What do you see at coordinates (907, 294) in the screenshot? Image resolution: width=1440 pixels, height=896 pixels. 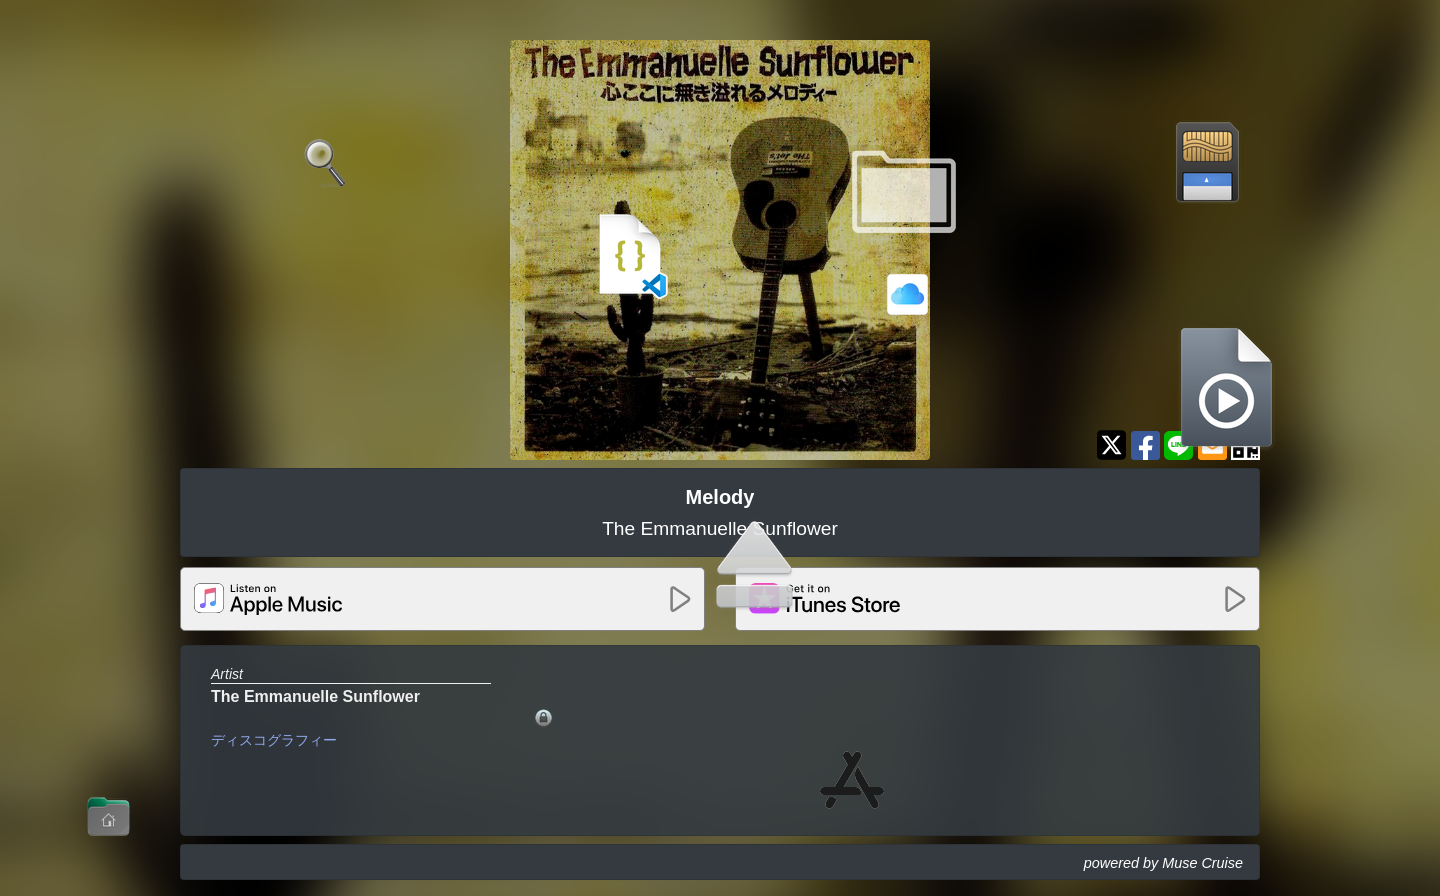 I see `open iCloud Drive to access cloud-stored files` at bounding box center [907, 294].